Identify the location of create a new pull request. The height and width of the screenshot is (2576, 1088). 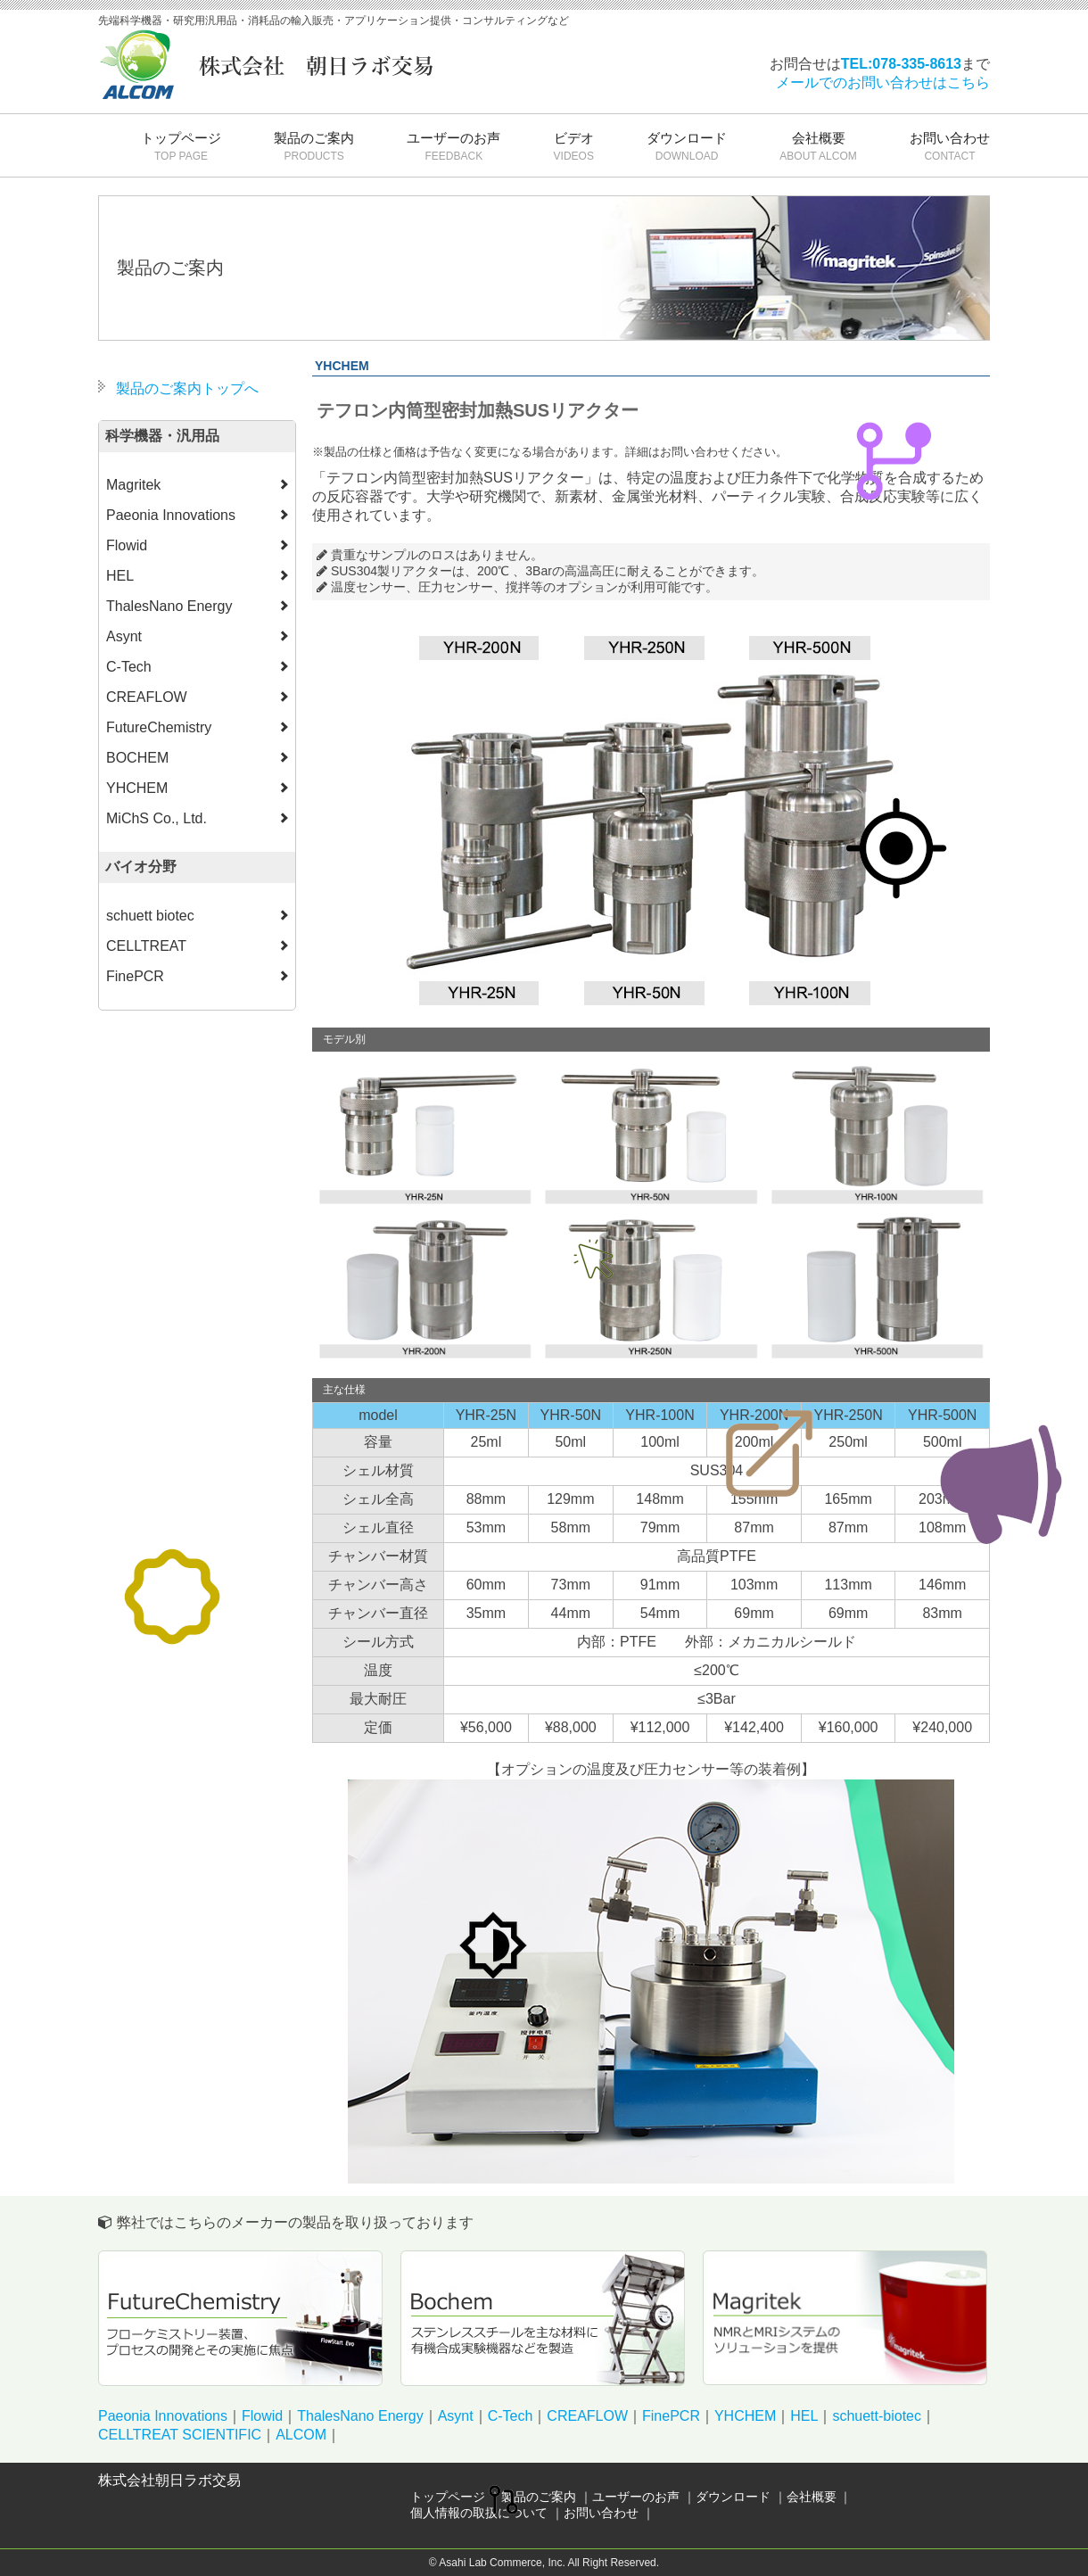
(503, 2499).